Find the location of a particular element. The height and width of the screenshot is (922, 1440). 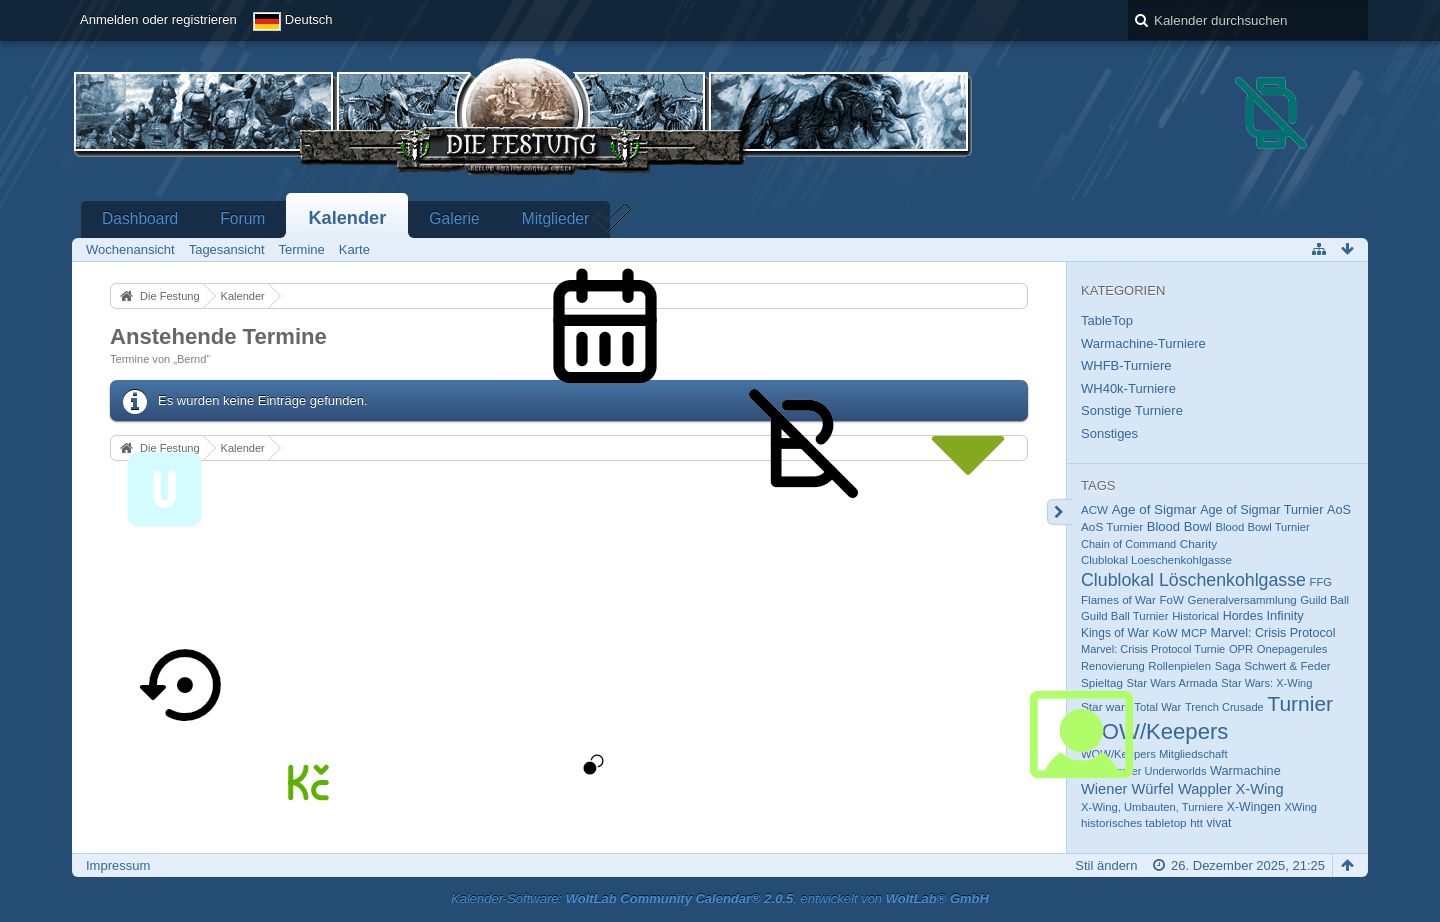

smartwatch disconnected or unavailable is located at coordinates (1271, 113).